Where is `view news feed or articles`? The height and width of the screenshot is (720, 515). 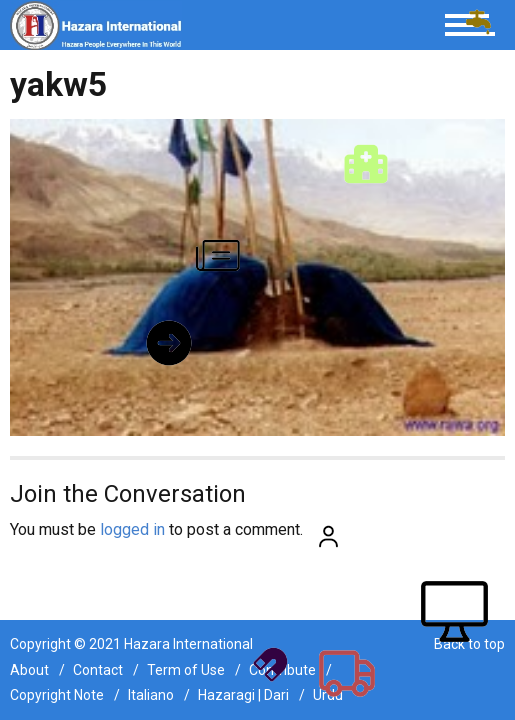 view news feed or articles is located at coordinates (219, 255).